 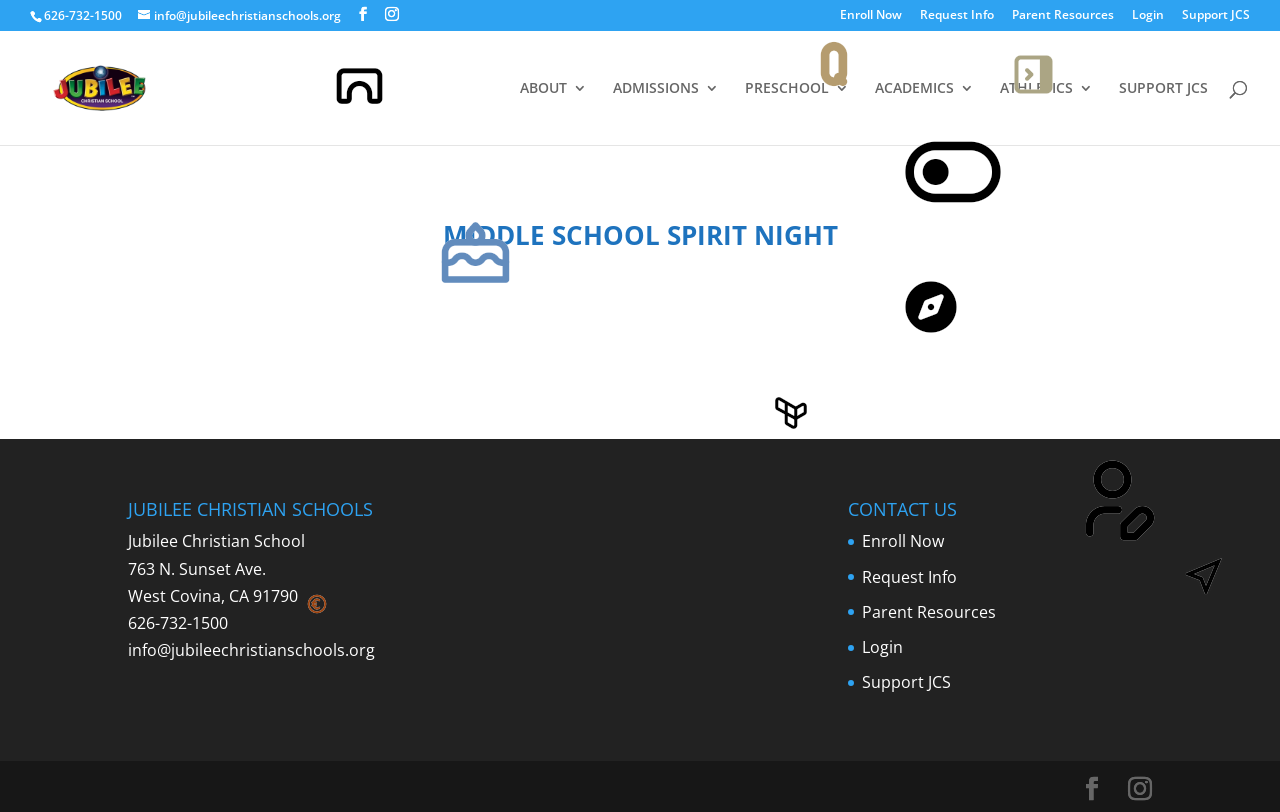 I want to click on toggle switch in off position, so click(x=953, y=172).